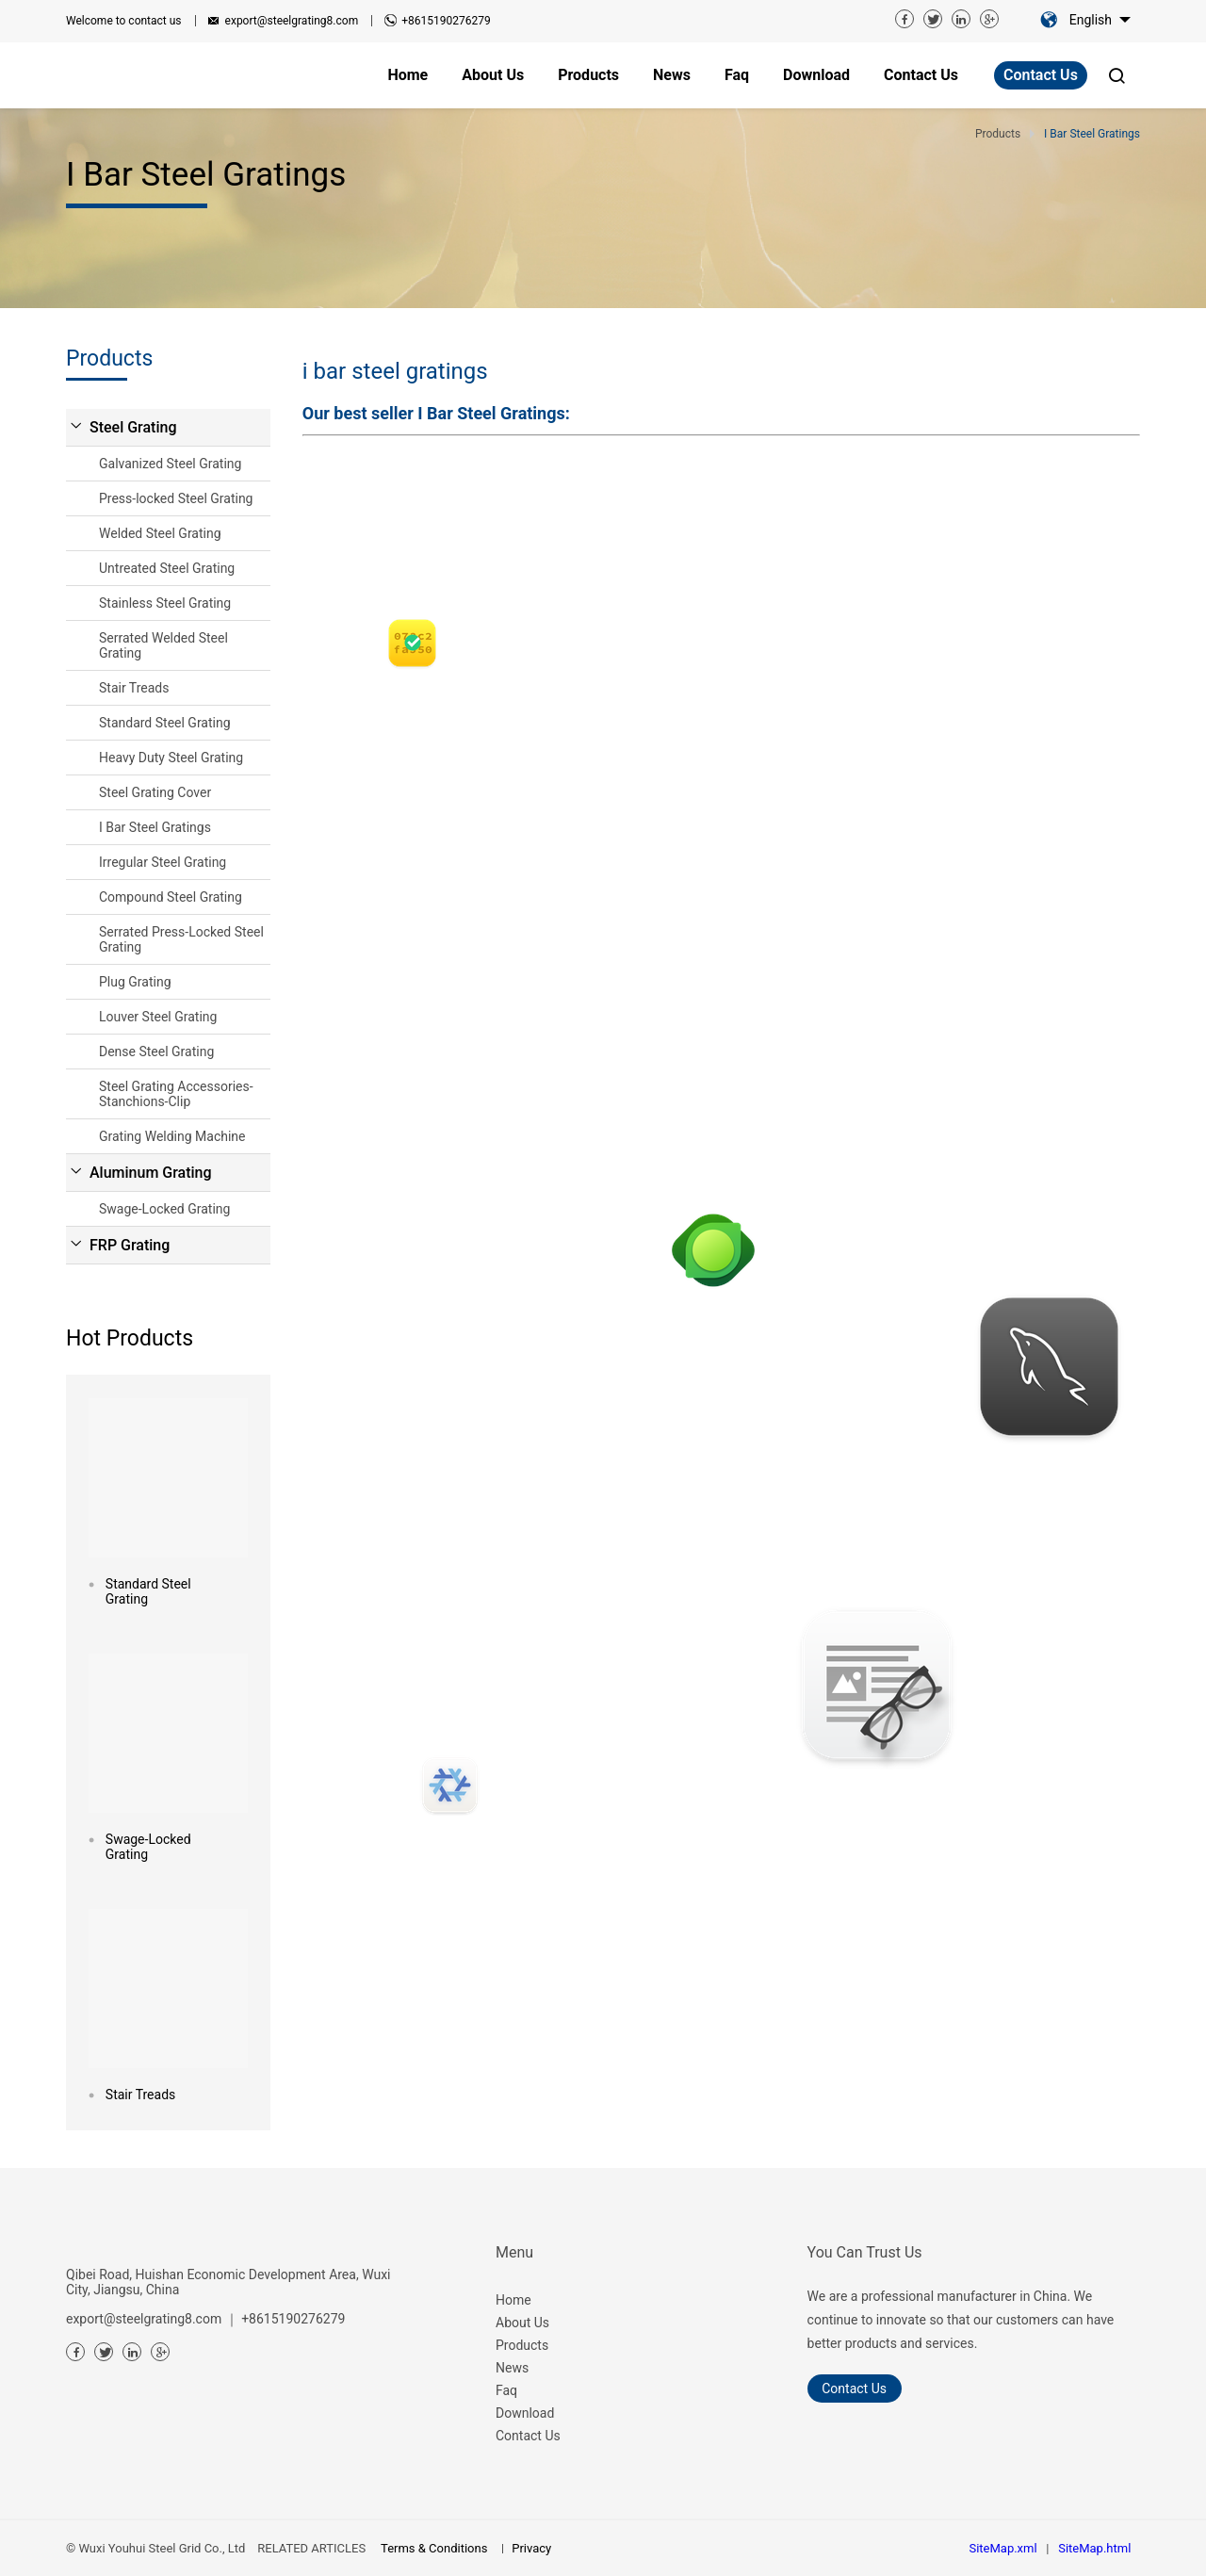 Image resolution: width=1206 pixels, height=2576 pixels. I want to click on open mysql workbench database management tool, so click(1049, 1366).